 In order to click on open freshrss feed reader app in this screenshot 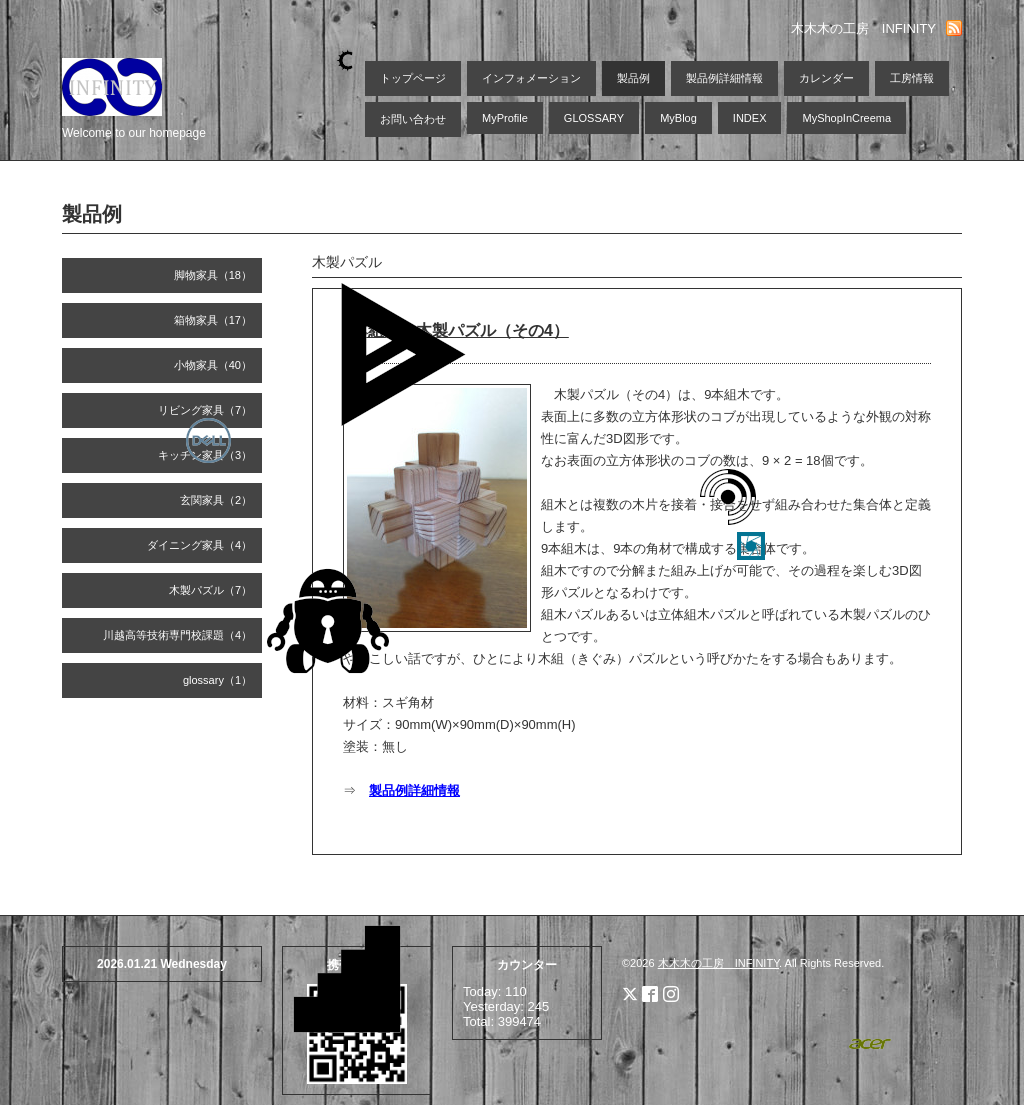, I will do `click(728, 497)`.